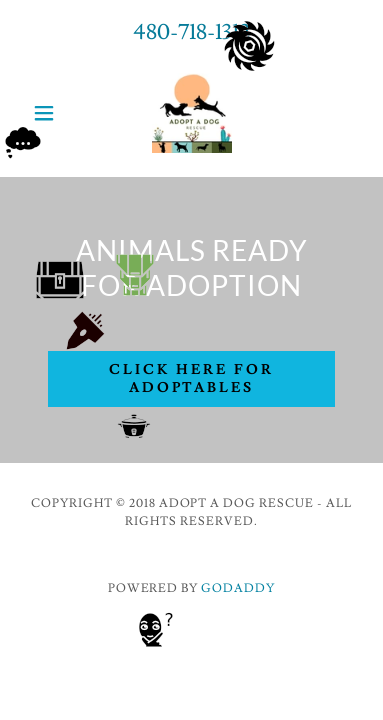 This screenshot has width=383, height=720. Describe the element at coordinates (156, 629) in the screenshot. I see `indicates a thinking or processing state` at that location.